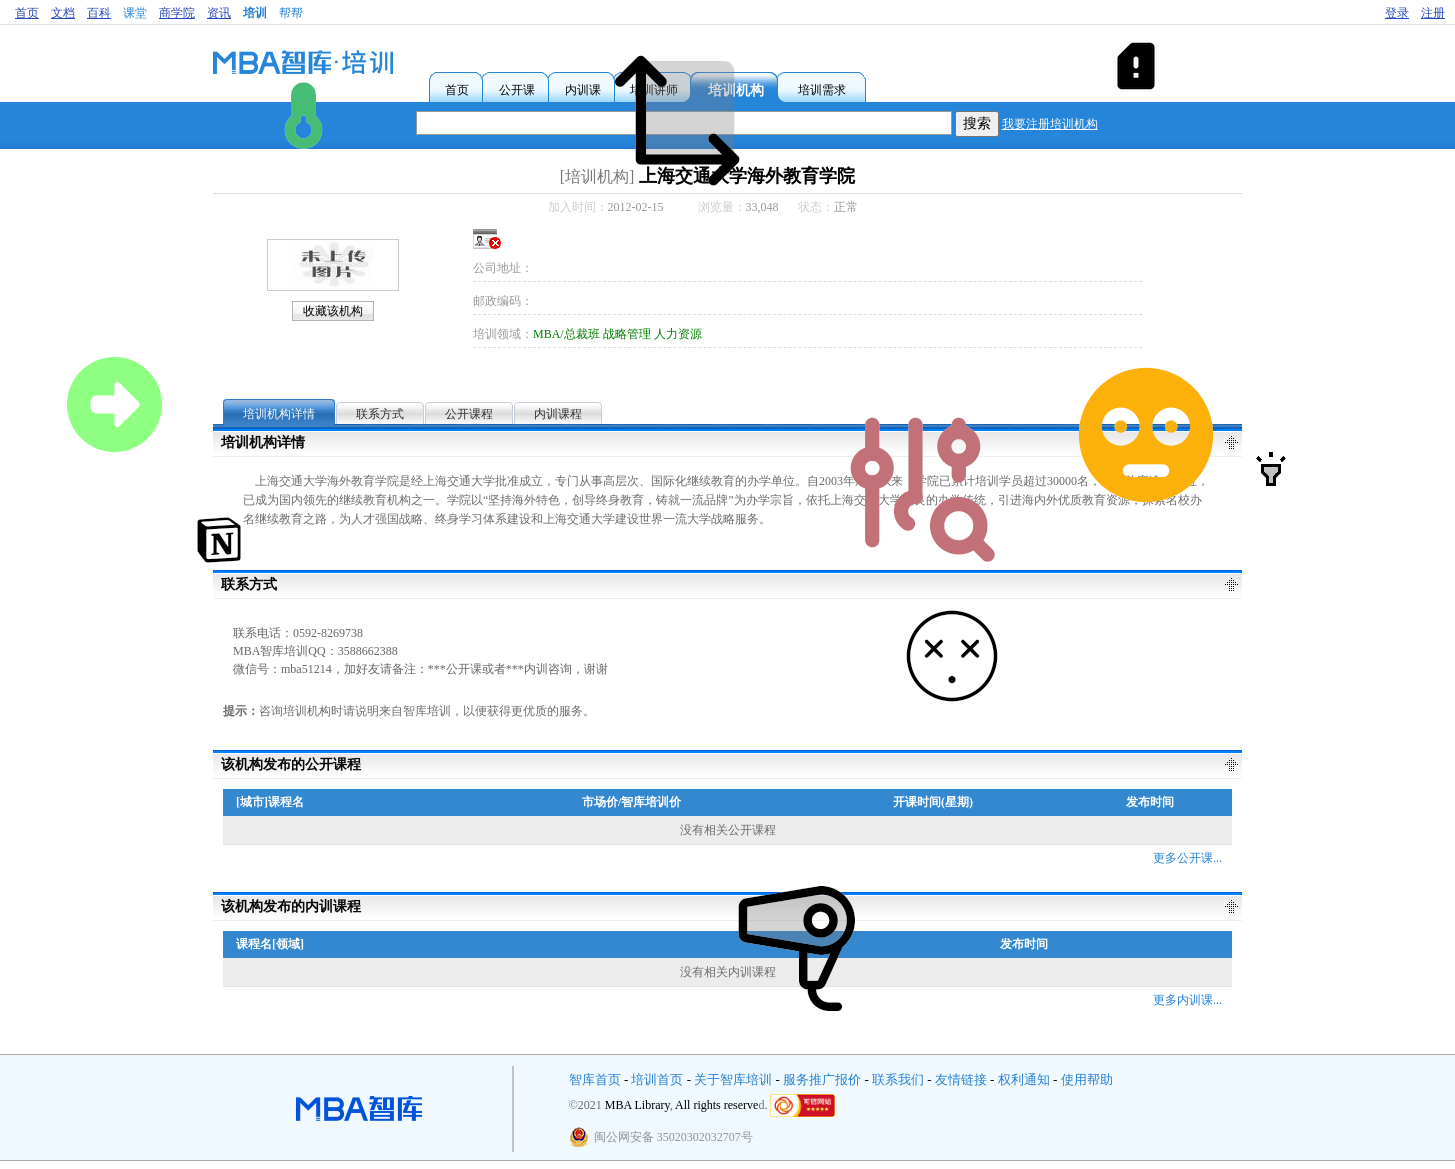 This screenshot has width=1455, height=1169. What do you see at coordinates (952, 656) in the screenshot?
I see `indicates an error or failed action` at bounding box center [952, 656].